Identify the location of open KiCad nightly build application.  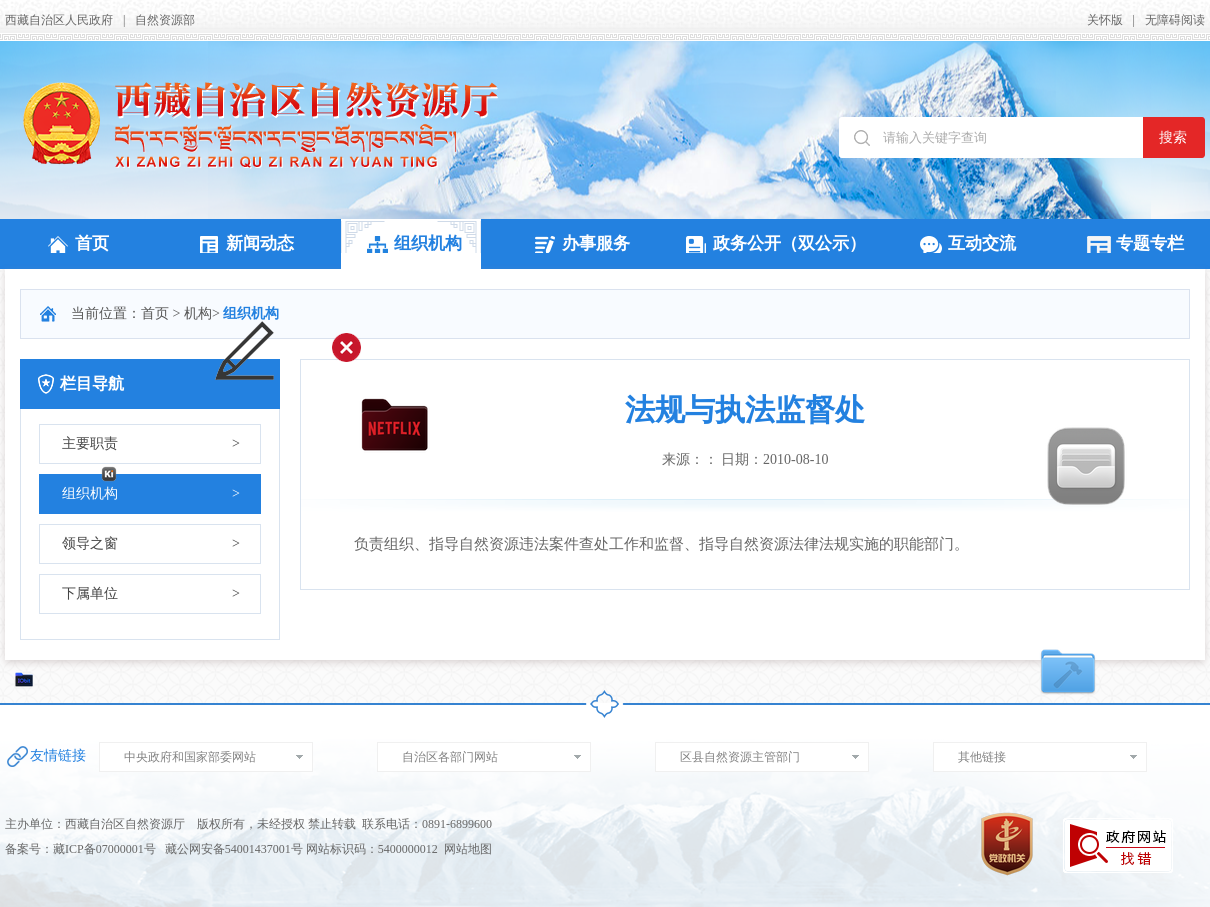
(109, 474).